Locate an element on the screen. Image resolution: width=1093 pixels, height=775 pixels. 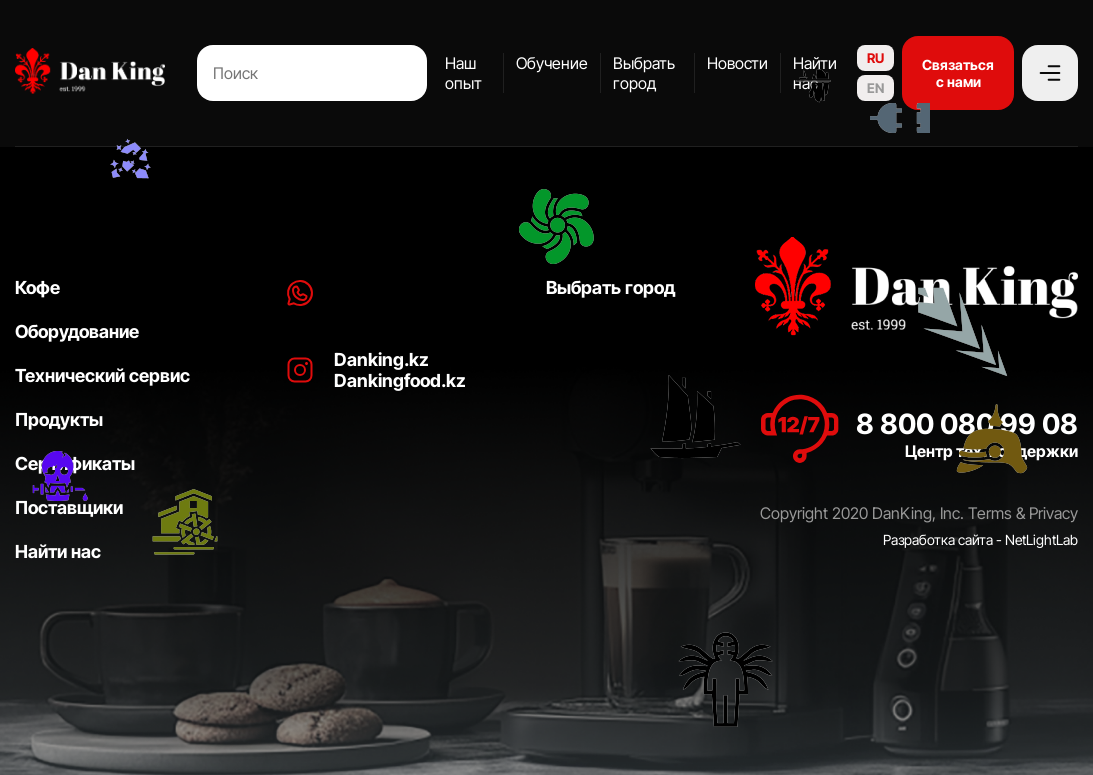
indicates a combo attack or chain skill is located at coordinates (963, 332).